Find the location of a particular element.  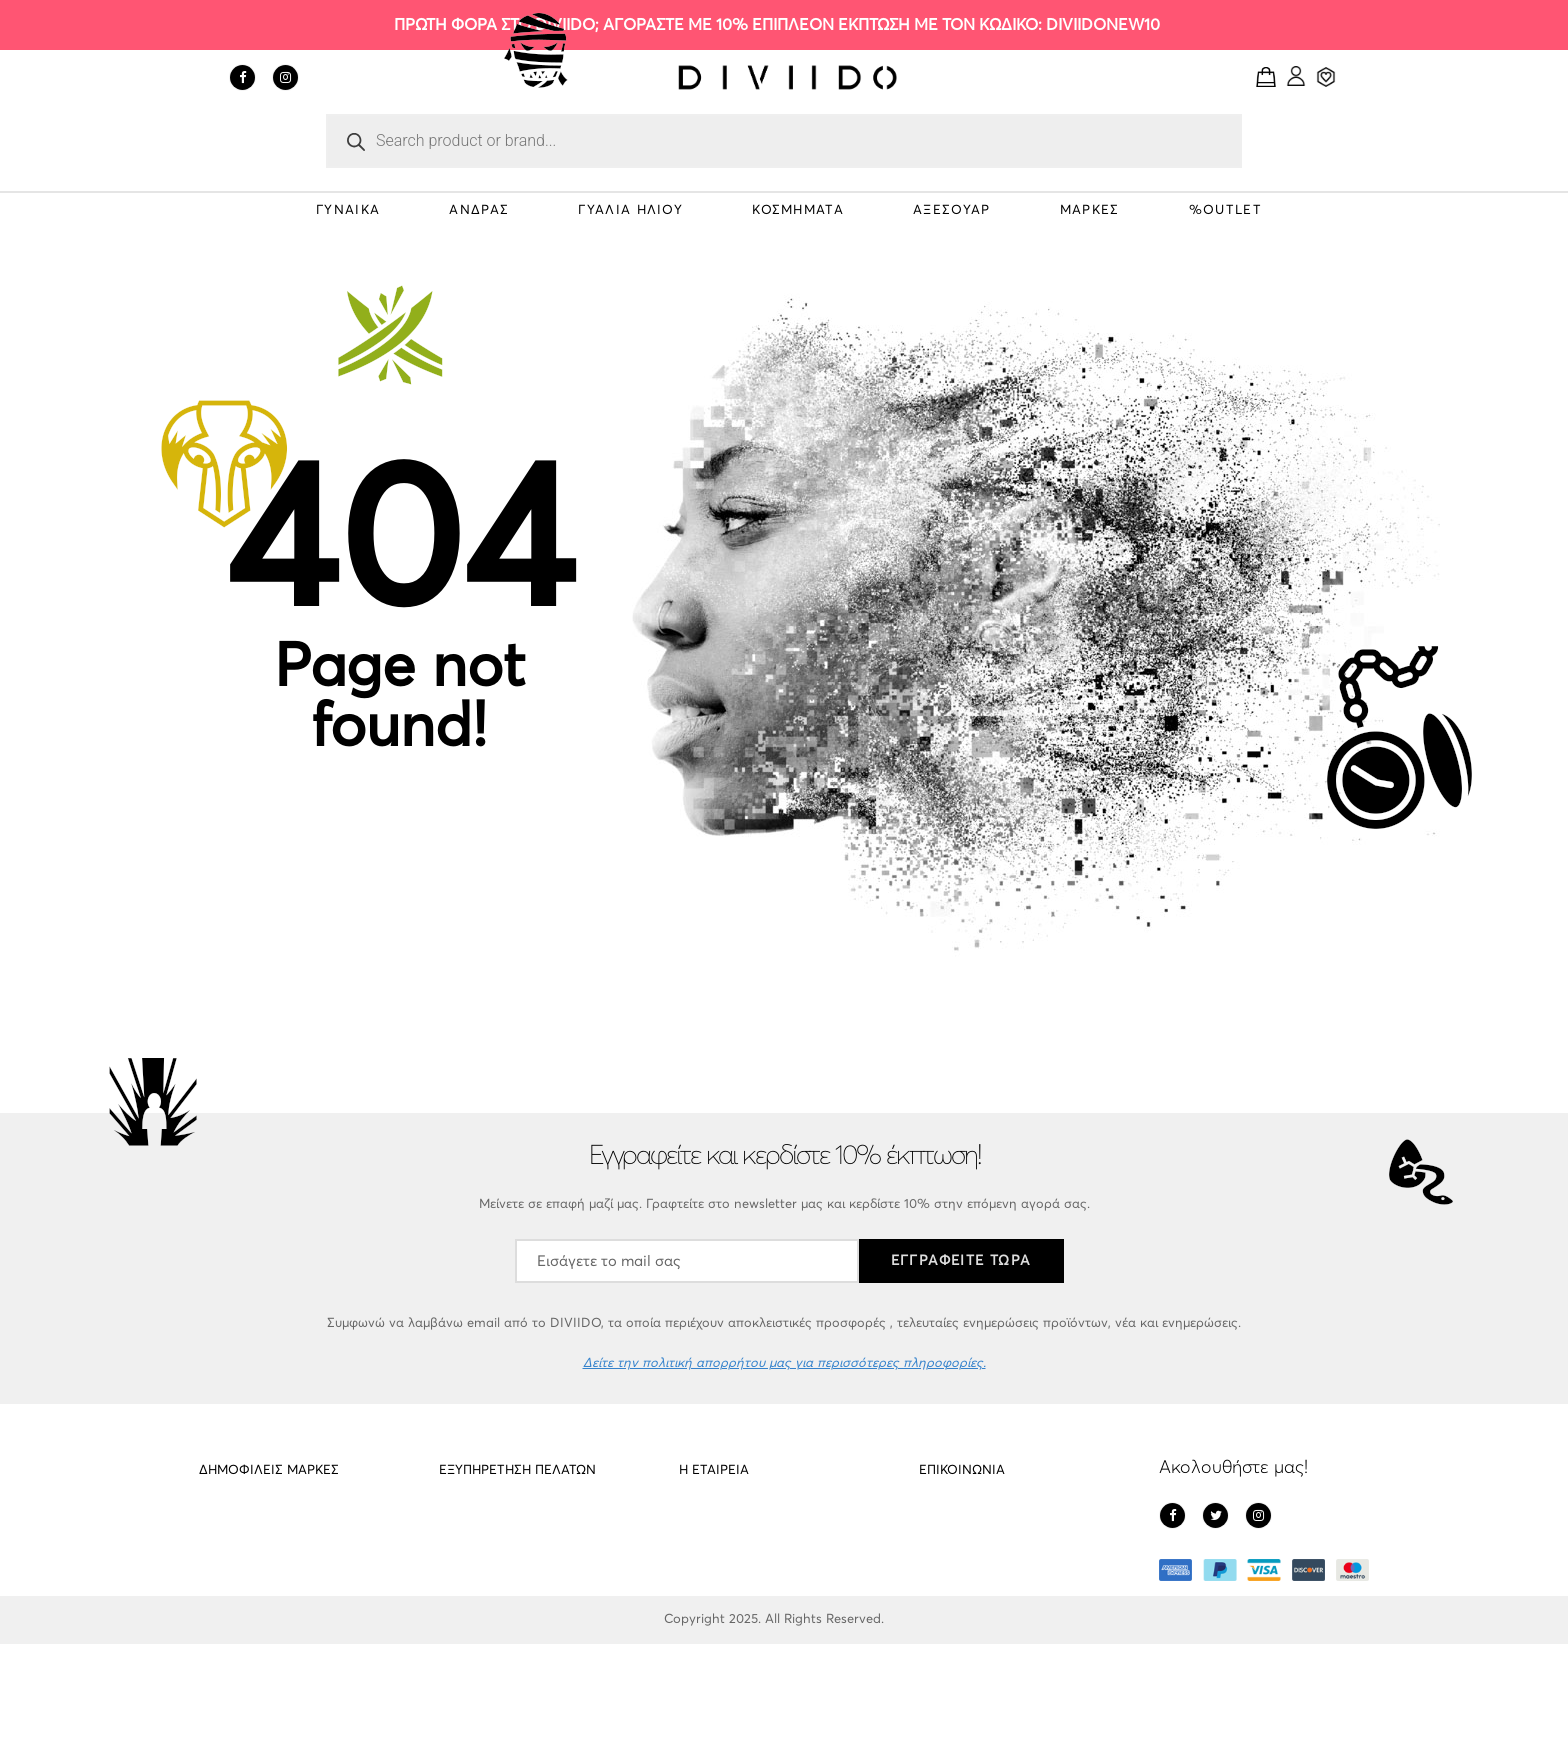

activate critical hit or deadly strike ability is located at coordinates (153, 1102).